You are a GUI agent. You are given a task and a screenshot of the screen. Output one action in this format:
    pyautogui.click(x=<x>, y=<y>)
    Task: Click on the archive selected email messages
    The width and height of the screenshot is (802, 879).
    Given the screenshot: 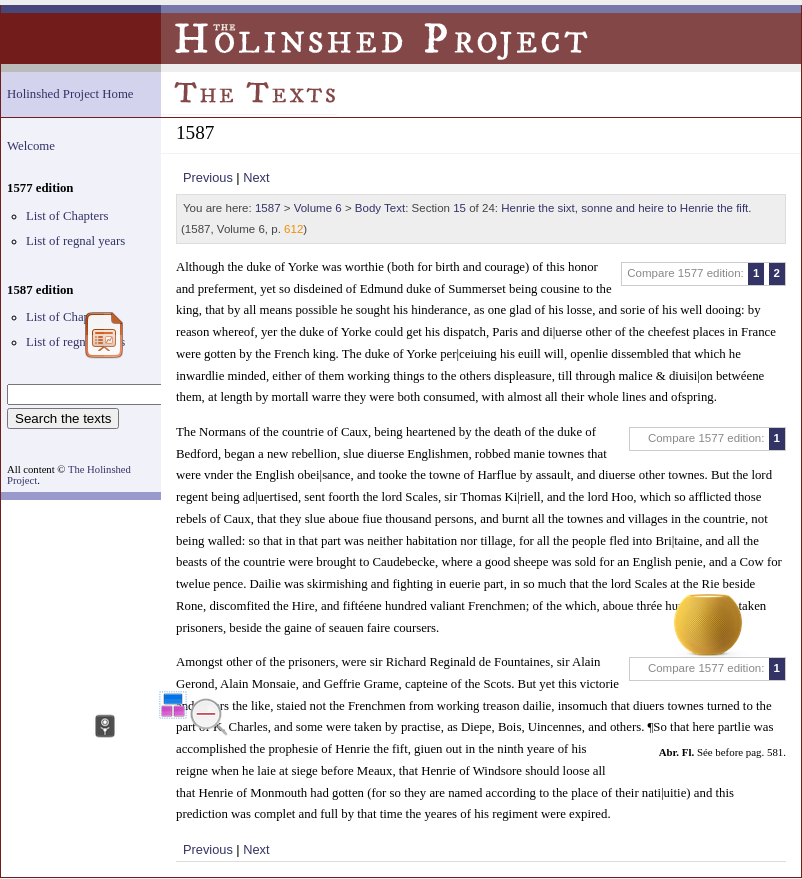 What is the action you would take?
    pyautogui.click(x=105, y=726)
    